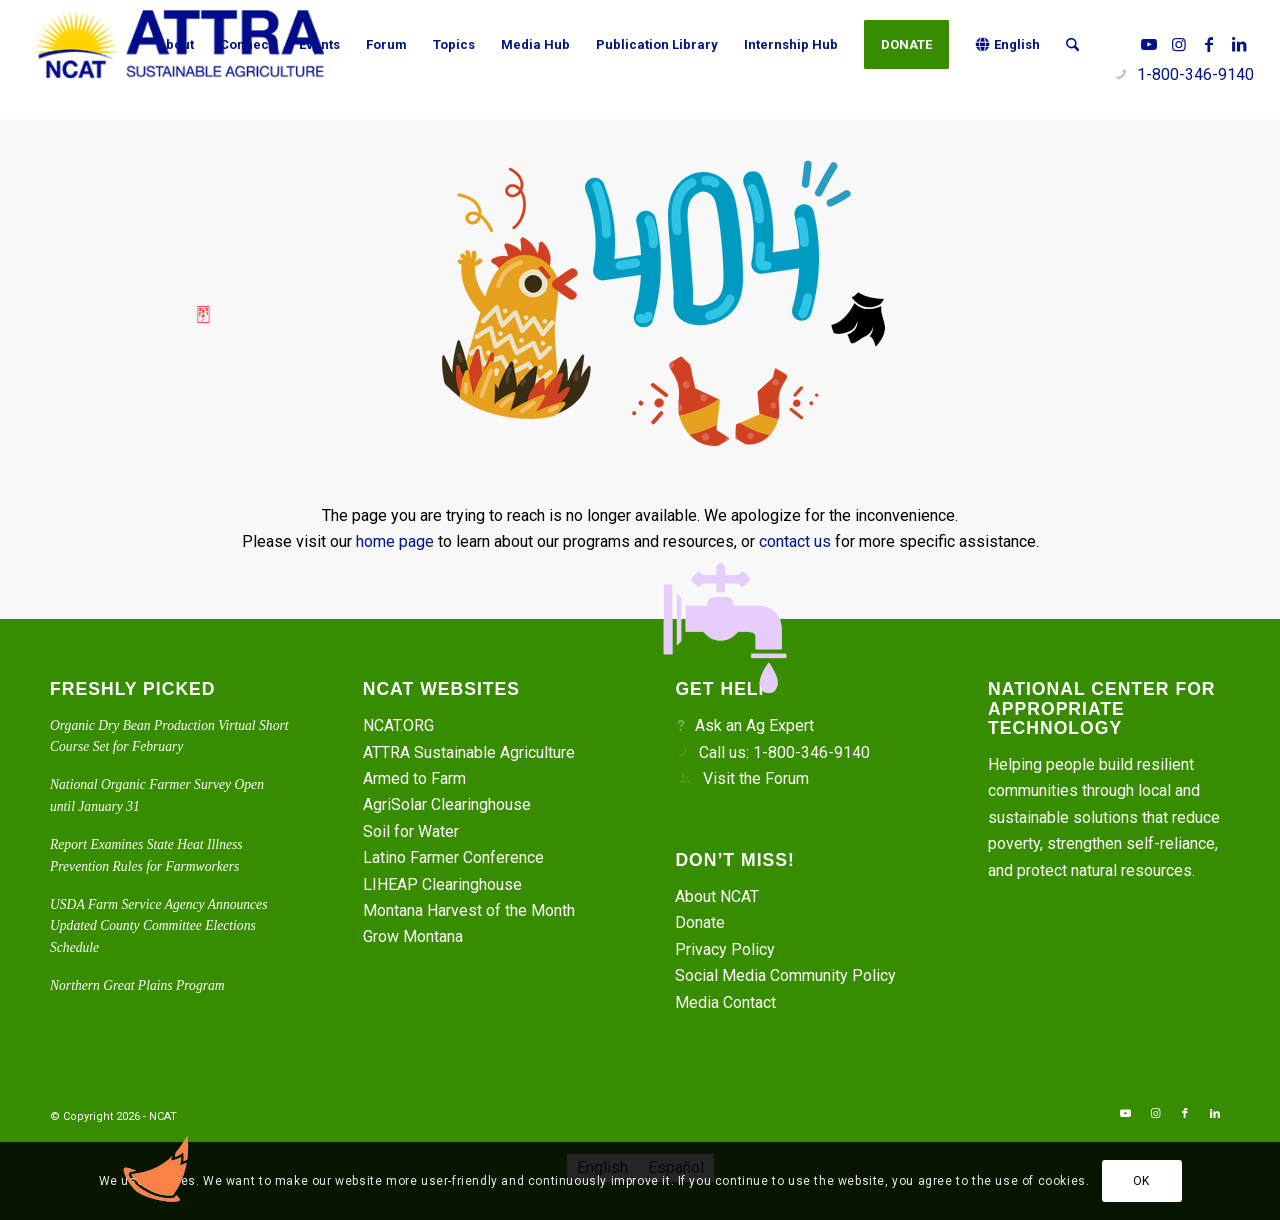  Describe the element at coordinates (157, 1167) in the screenshot. I see `sound an alert or announcement` at that location.